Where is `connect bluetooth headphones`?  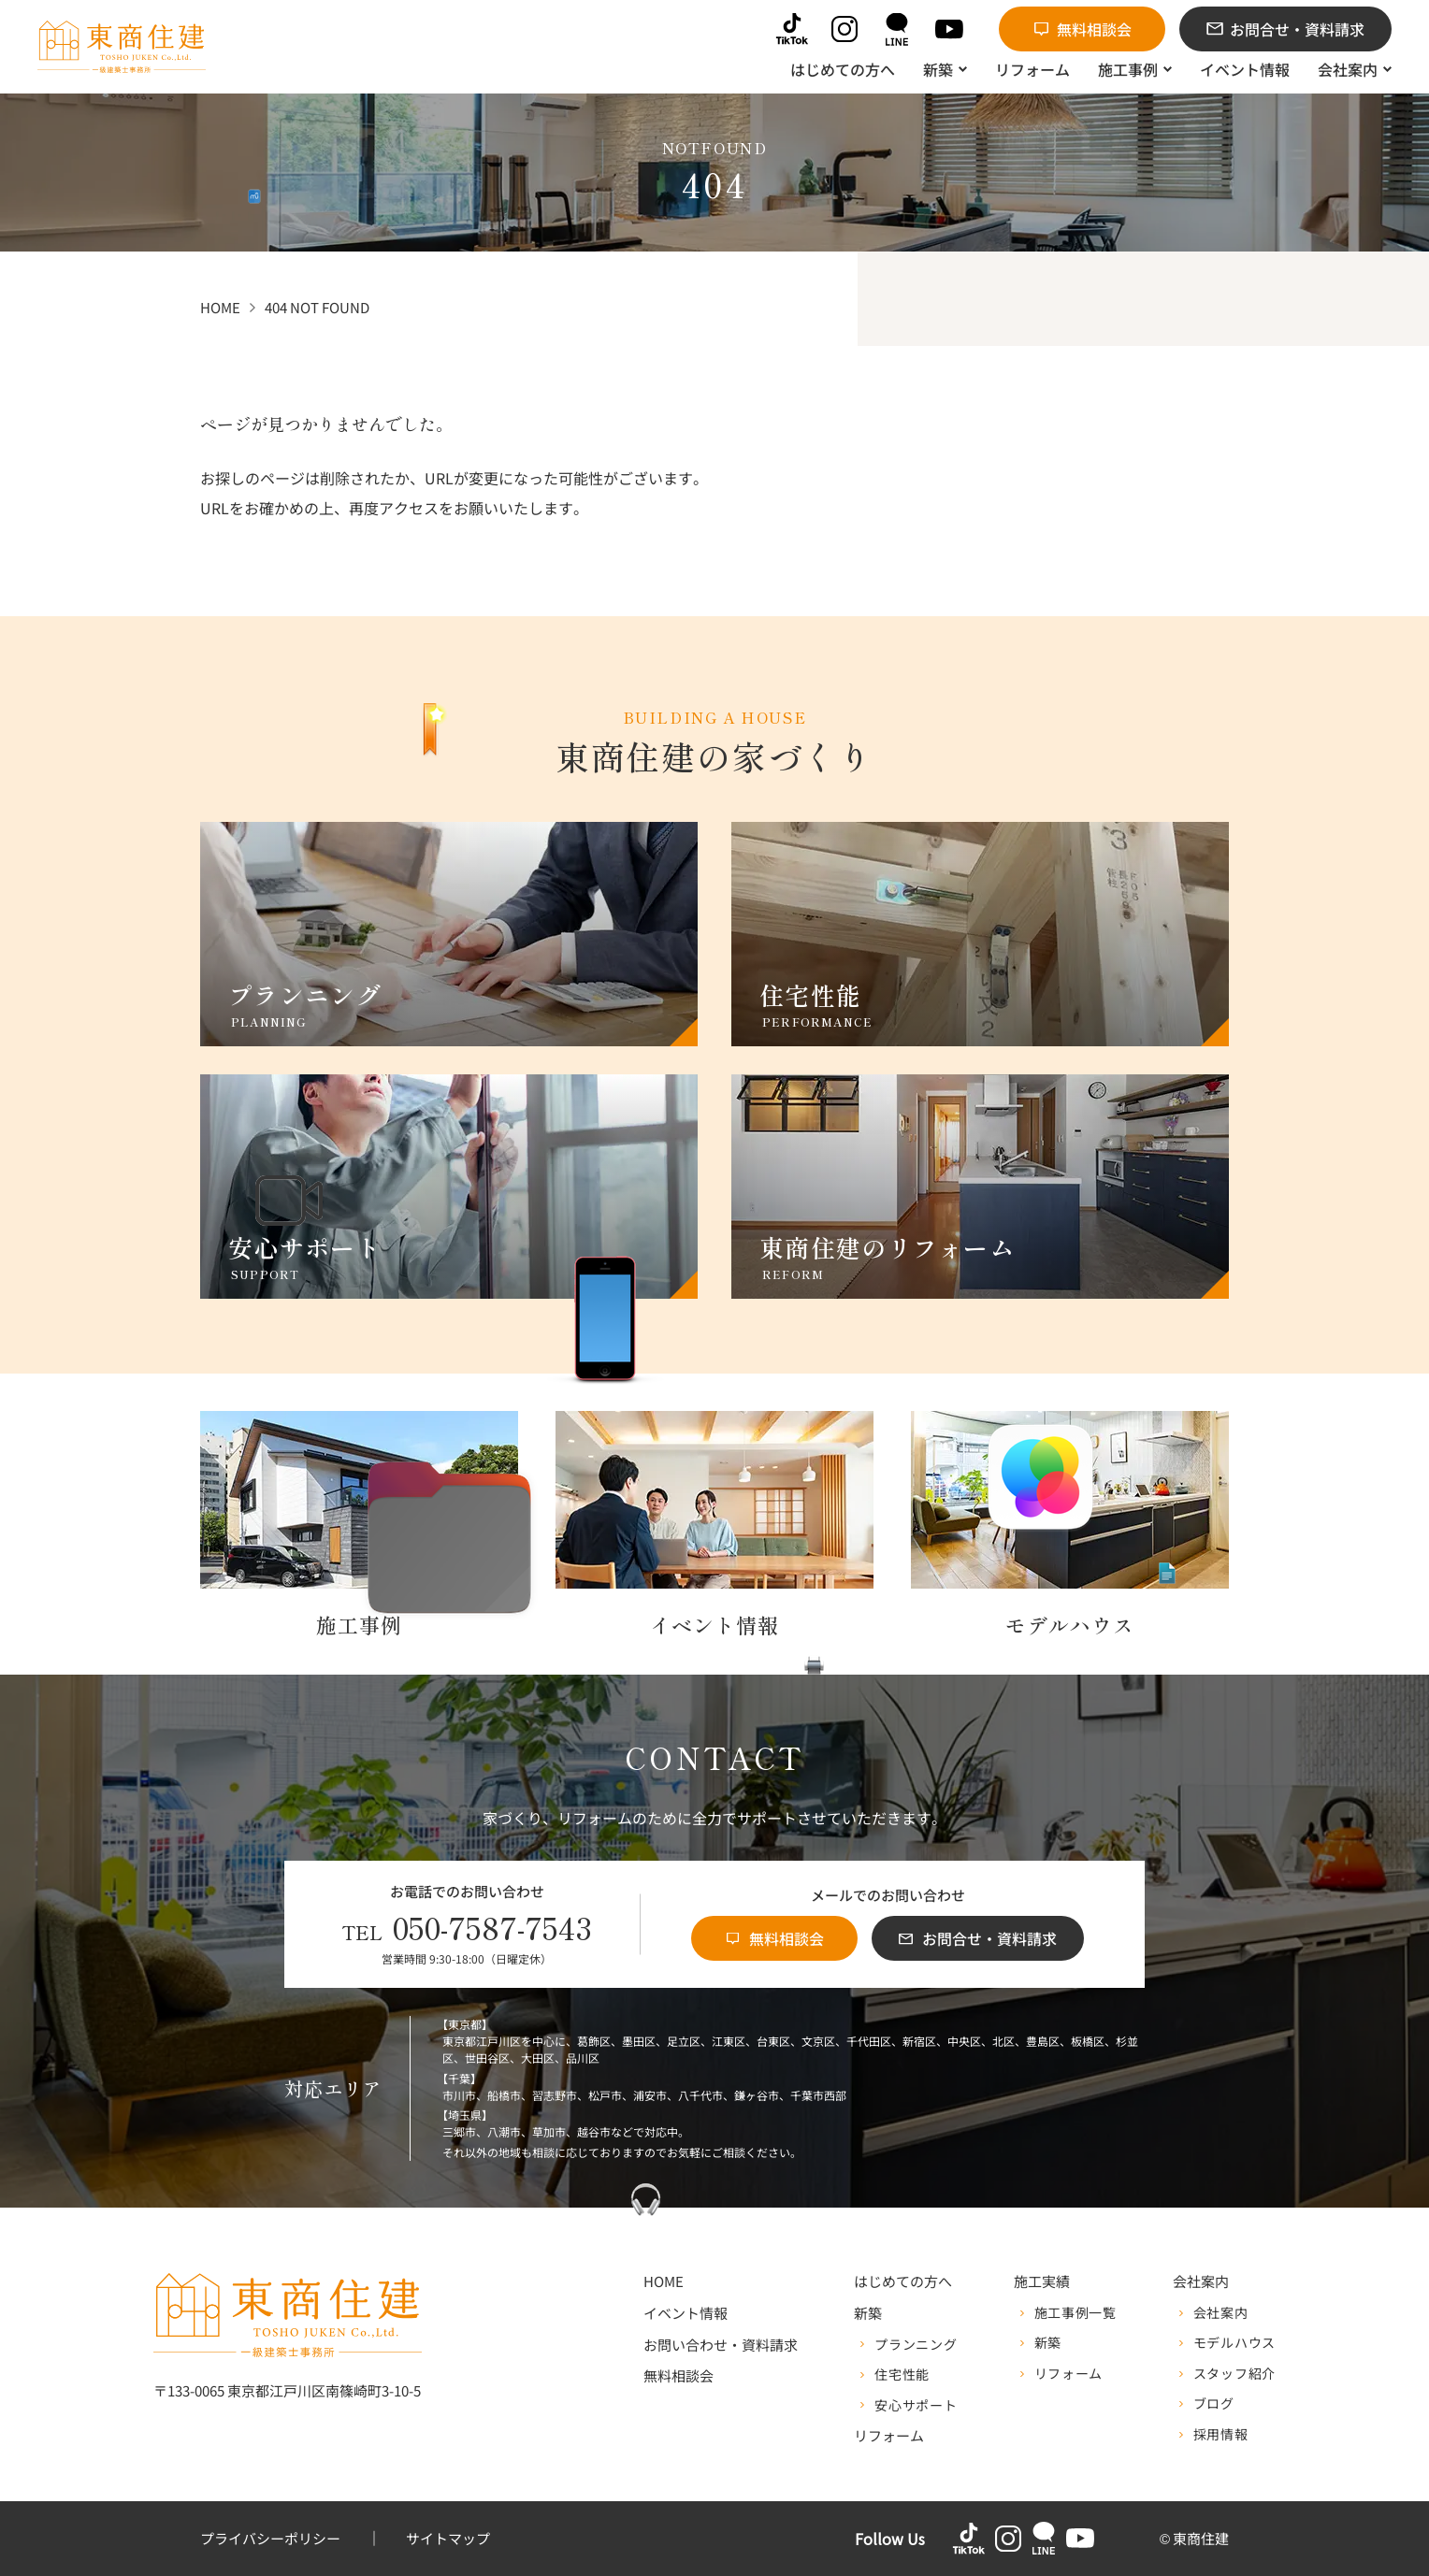
connect bluetooth headphones is located at coordinates (645, 2199).